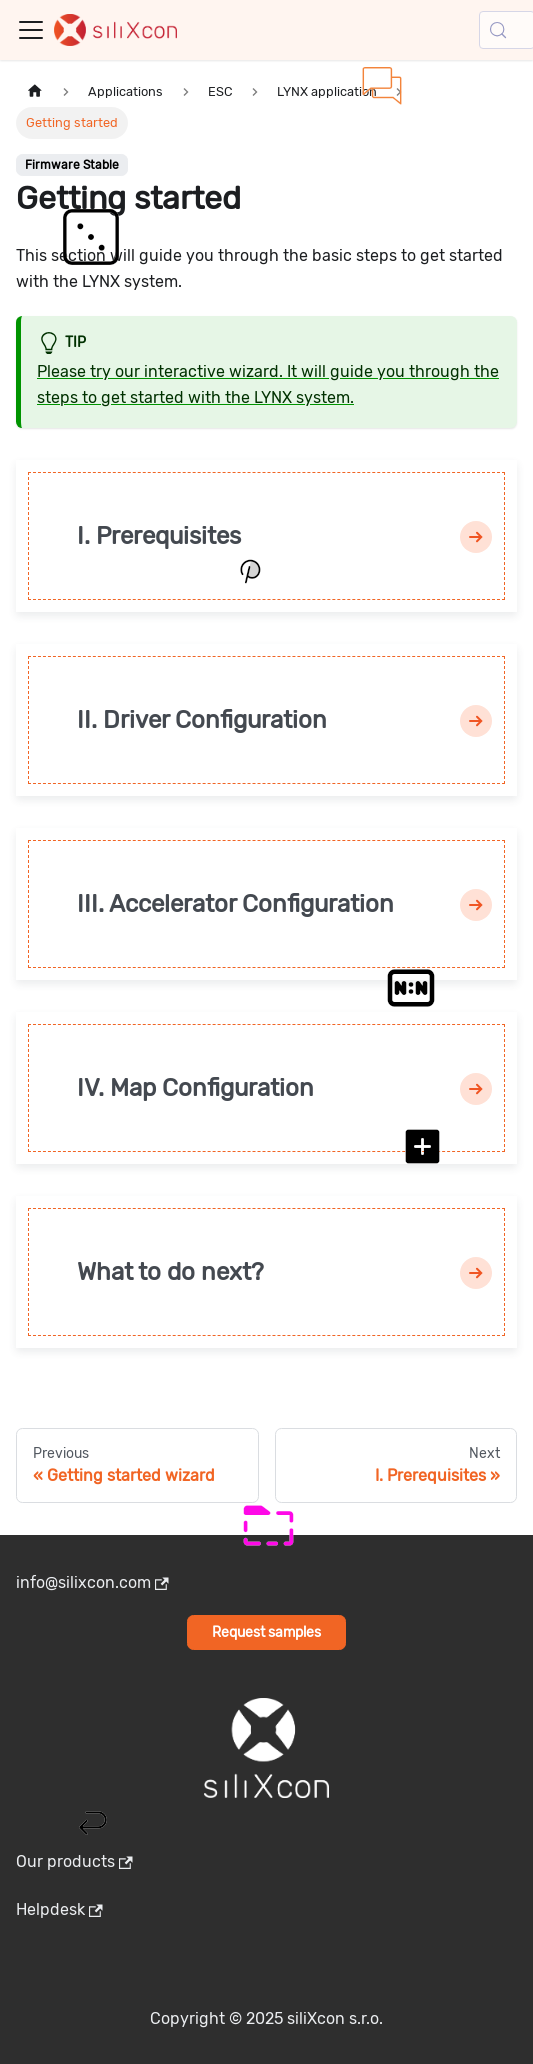 This screenshot has height=2064, width=533. Describe the element at coordinates (411, 988) in the screenshot. I see `indicates a many-to-many database relationship` at that location.